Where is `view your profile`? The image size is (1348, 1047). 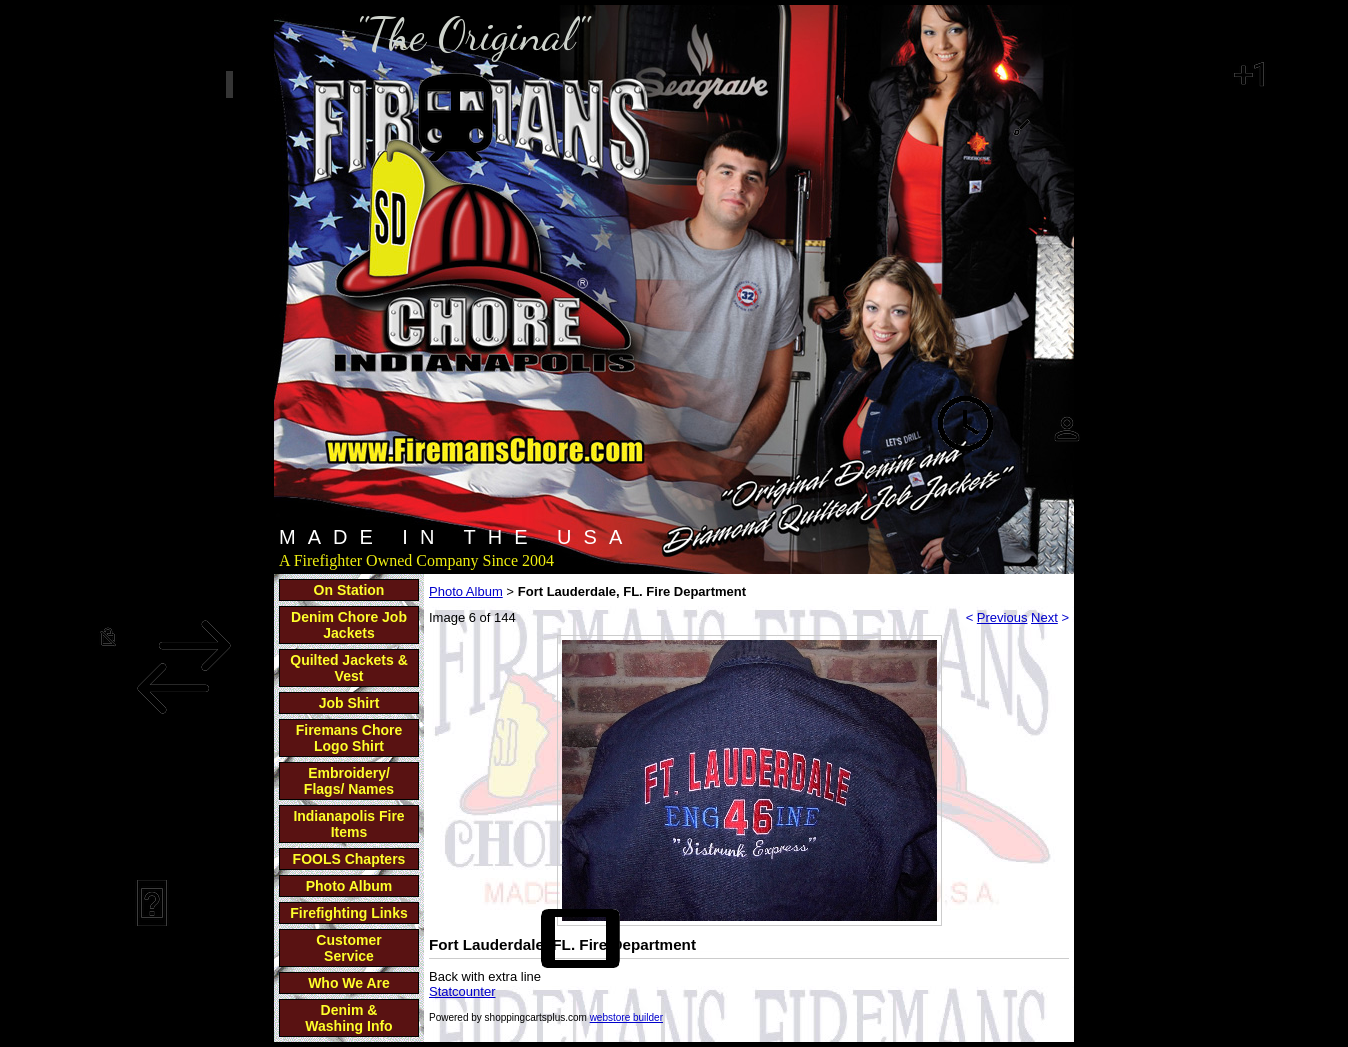 view your profile is located at coordinates (1067, 429).